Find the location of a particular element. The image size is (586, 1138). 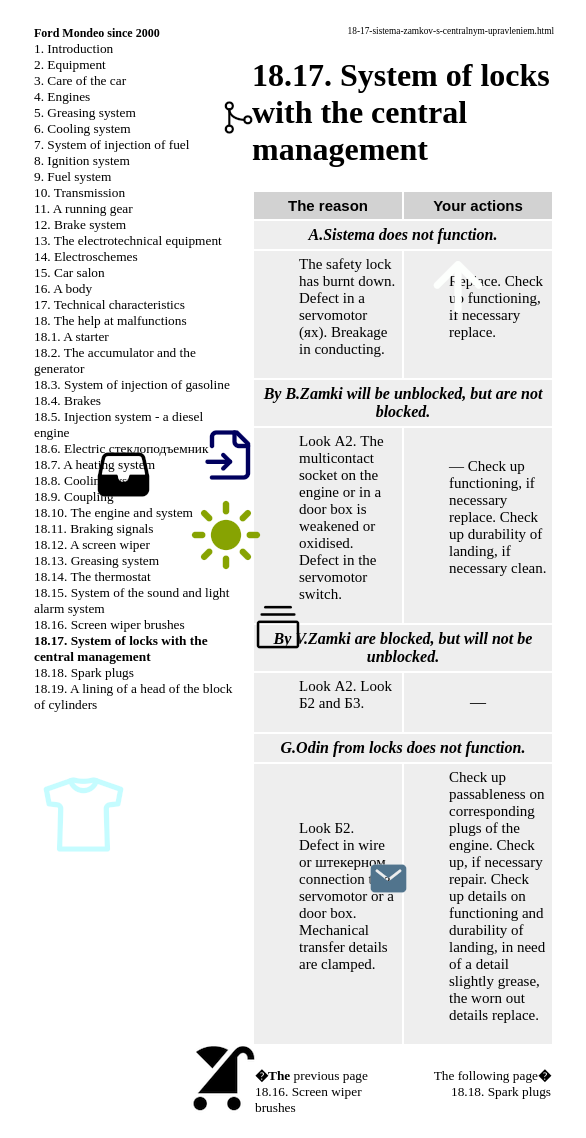

access your inbox or file tray is located at coordinates (123, 474).